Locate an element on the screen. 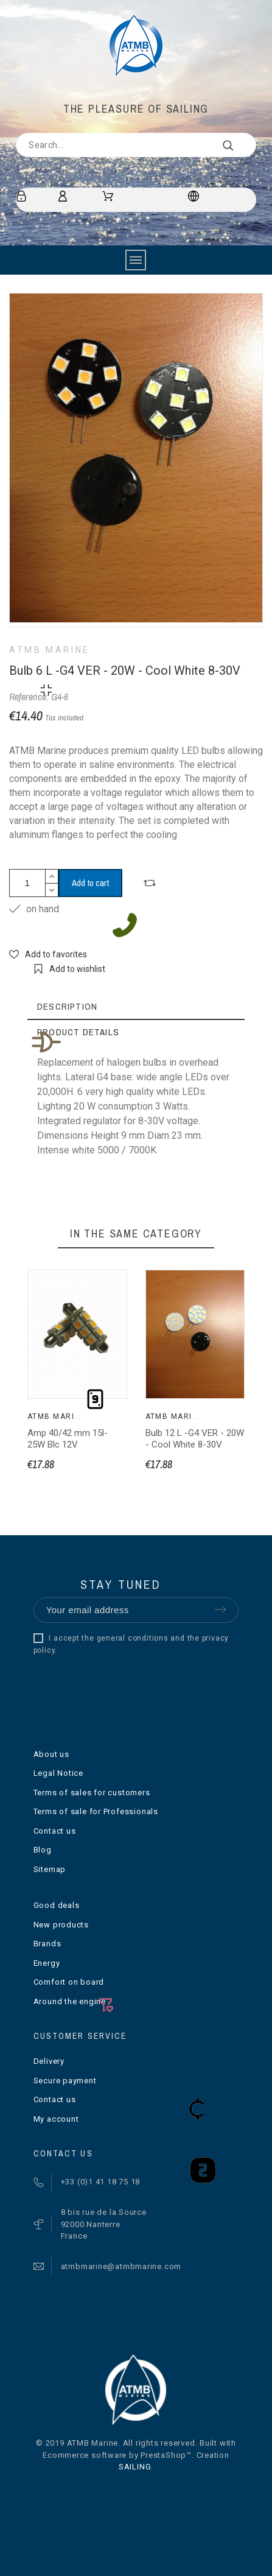 Image resolution: width=272 pixels, height=2576 pixels. make a phone call is located at coordinates (125, 925).